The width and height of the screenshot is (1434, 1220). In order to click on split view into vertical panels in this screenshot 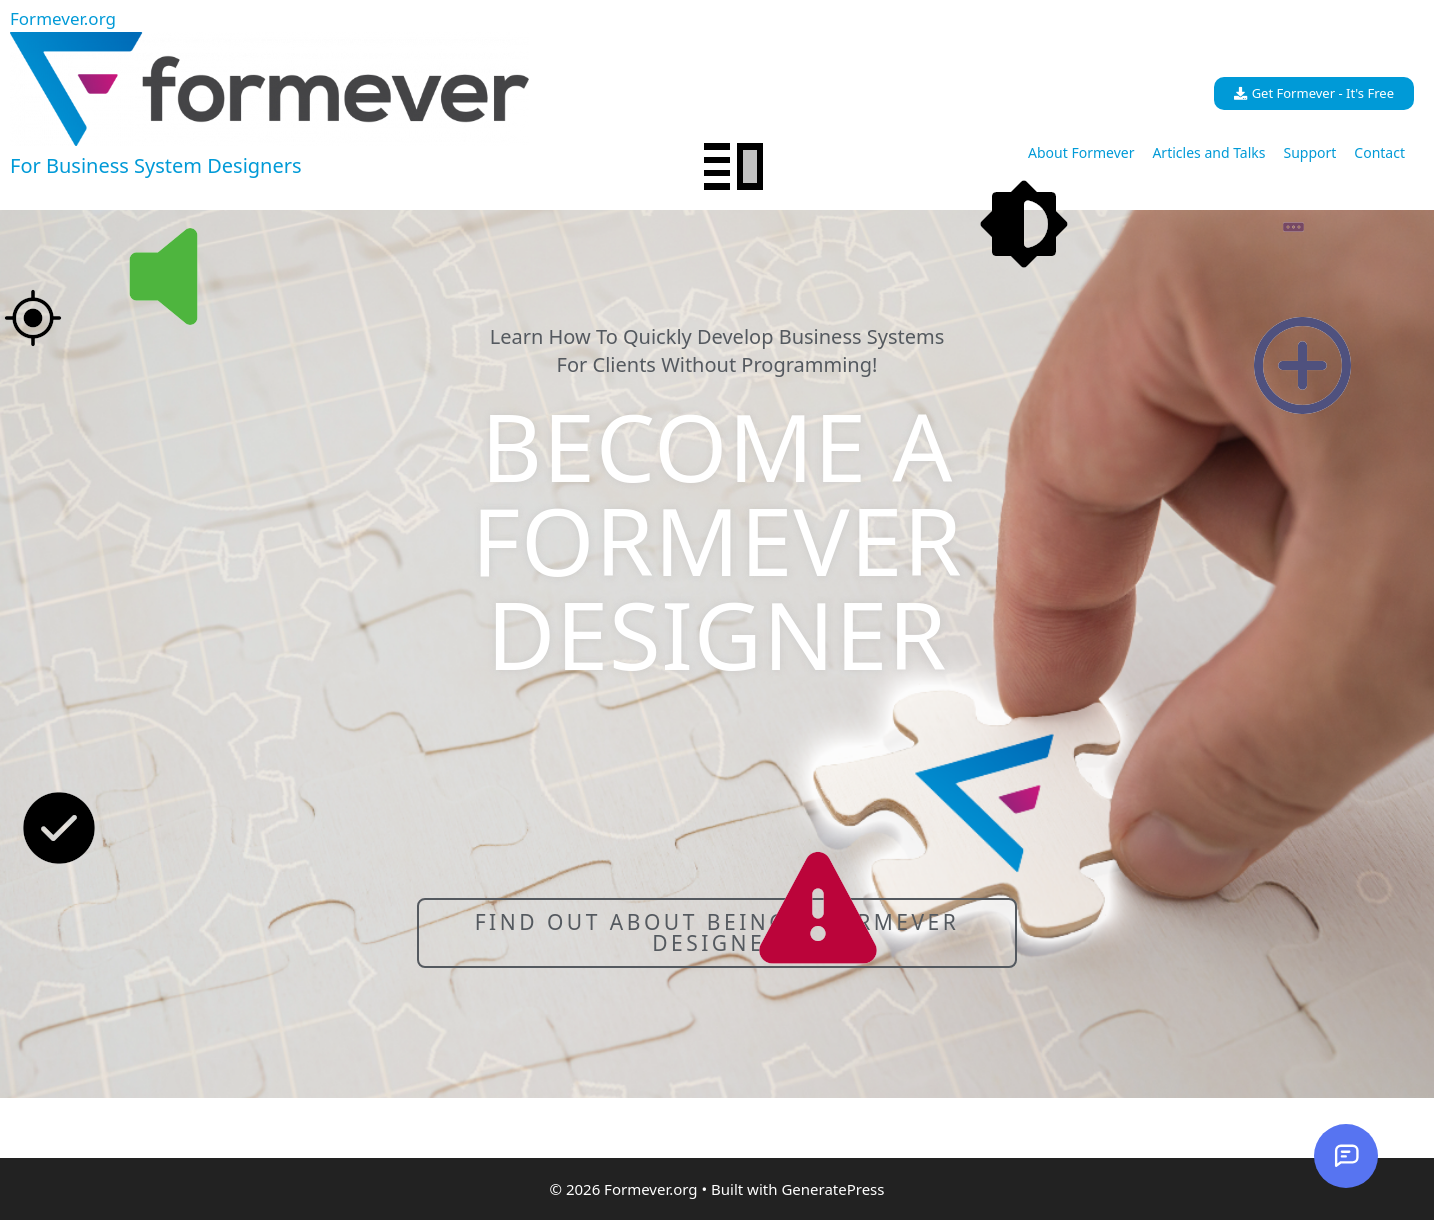, I will do `click(733, 166)`.